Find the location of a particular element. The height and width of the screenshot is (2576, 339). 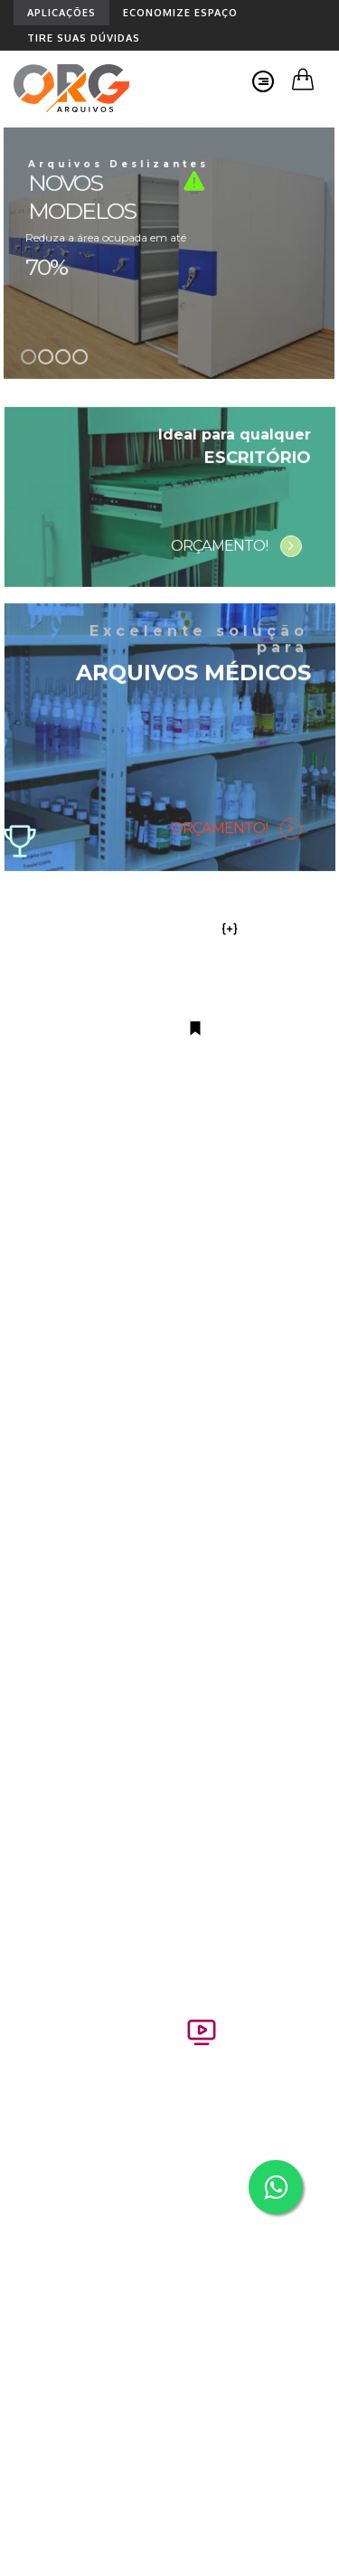

save this item for later is located at coordinates (195, 1028).